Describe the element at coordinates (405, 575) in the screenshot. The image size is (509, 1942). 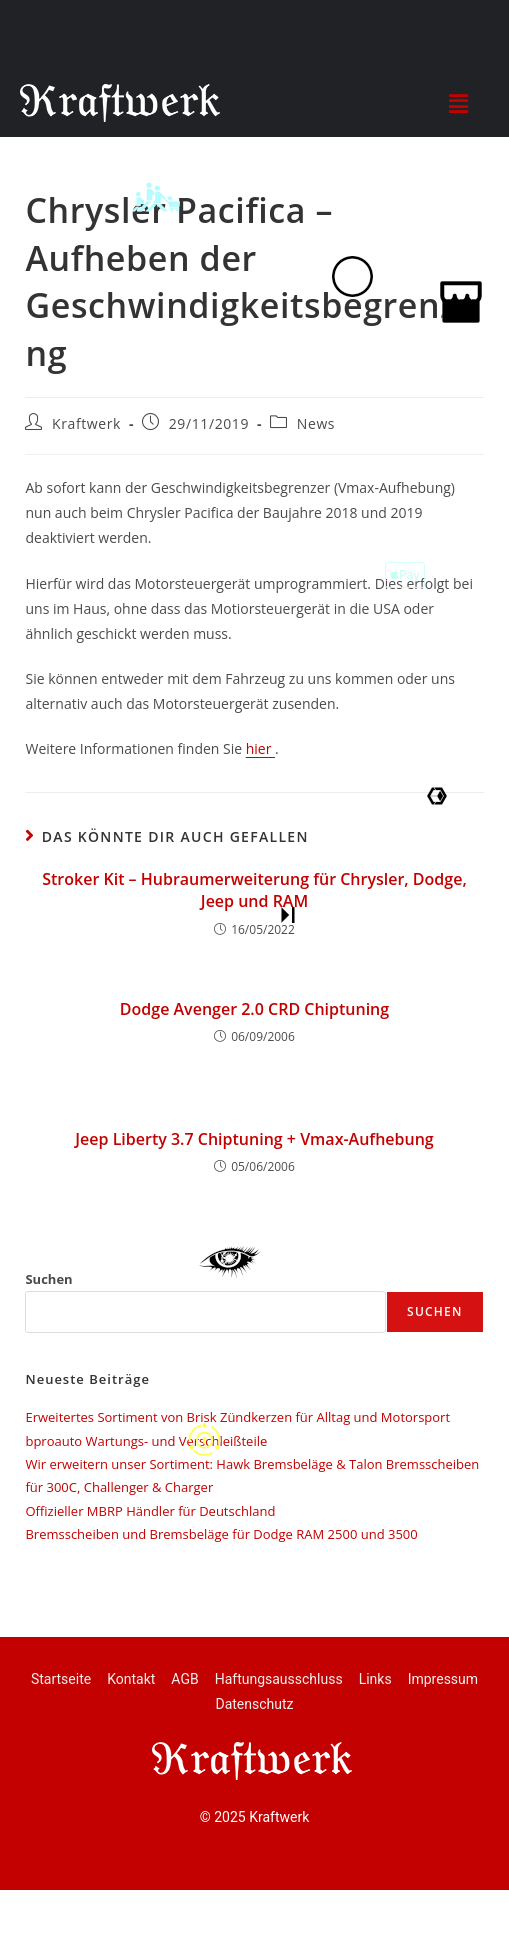
I see `pay with Apple Pay` at that location.